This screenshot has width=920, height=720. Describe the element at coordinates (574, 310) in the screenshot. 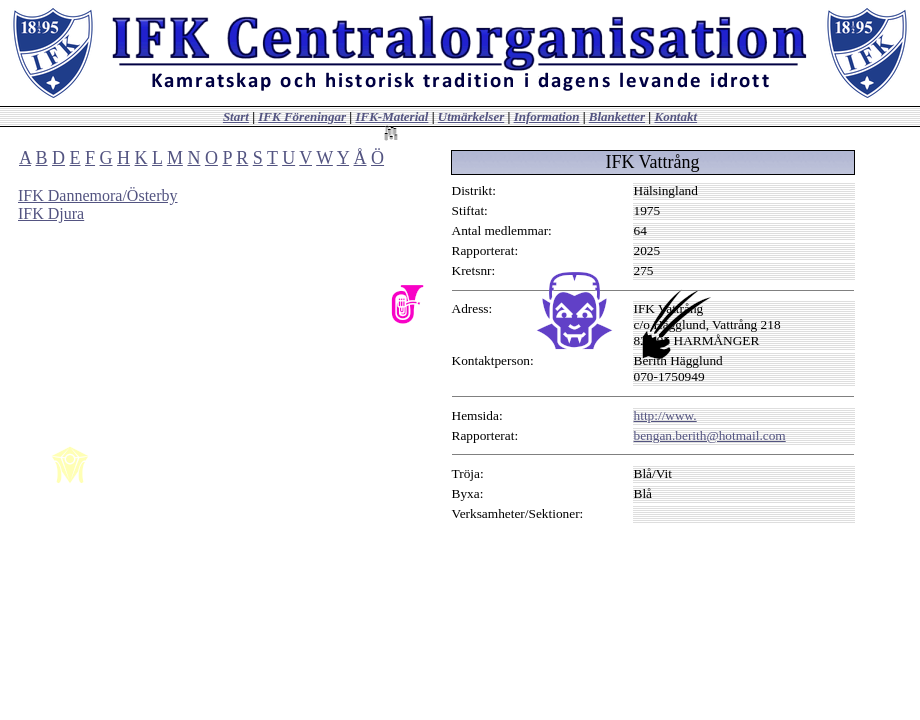

I see `select vampire character class` at that location.